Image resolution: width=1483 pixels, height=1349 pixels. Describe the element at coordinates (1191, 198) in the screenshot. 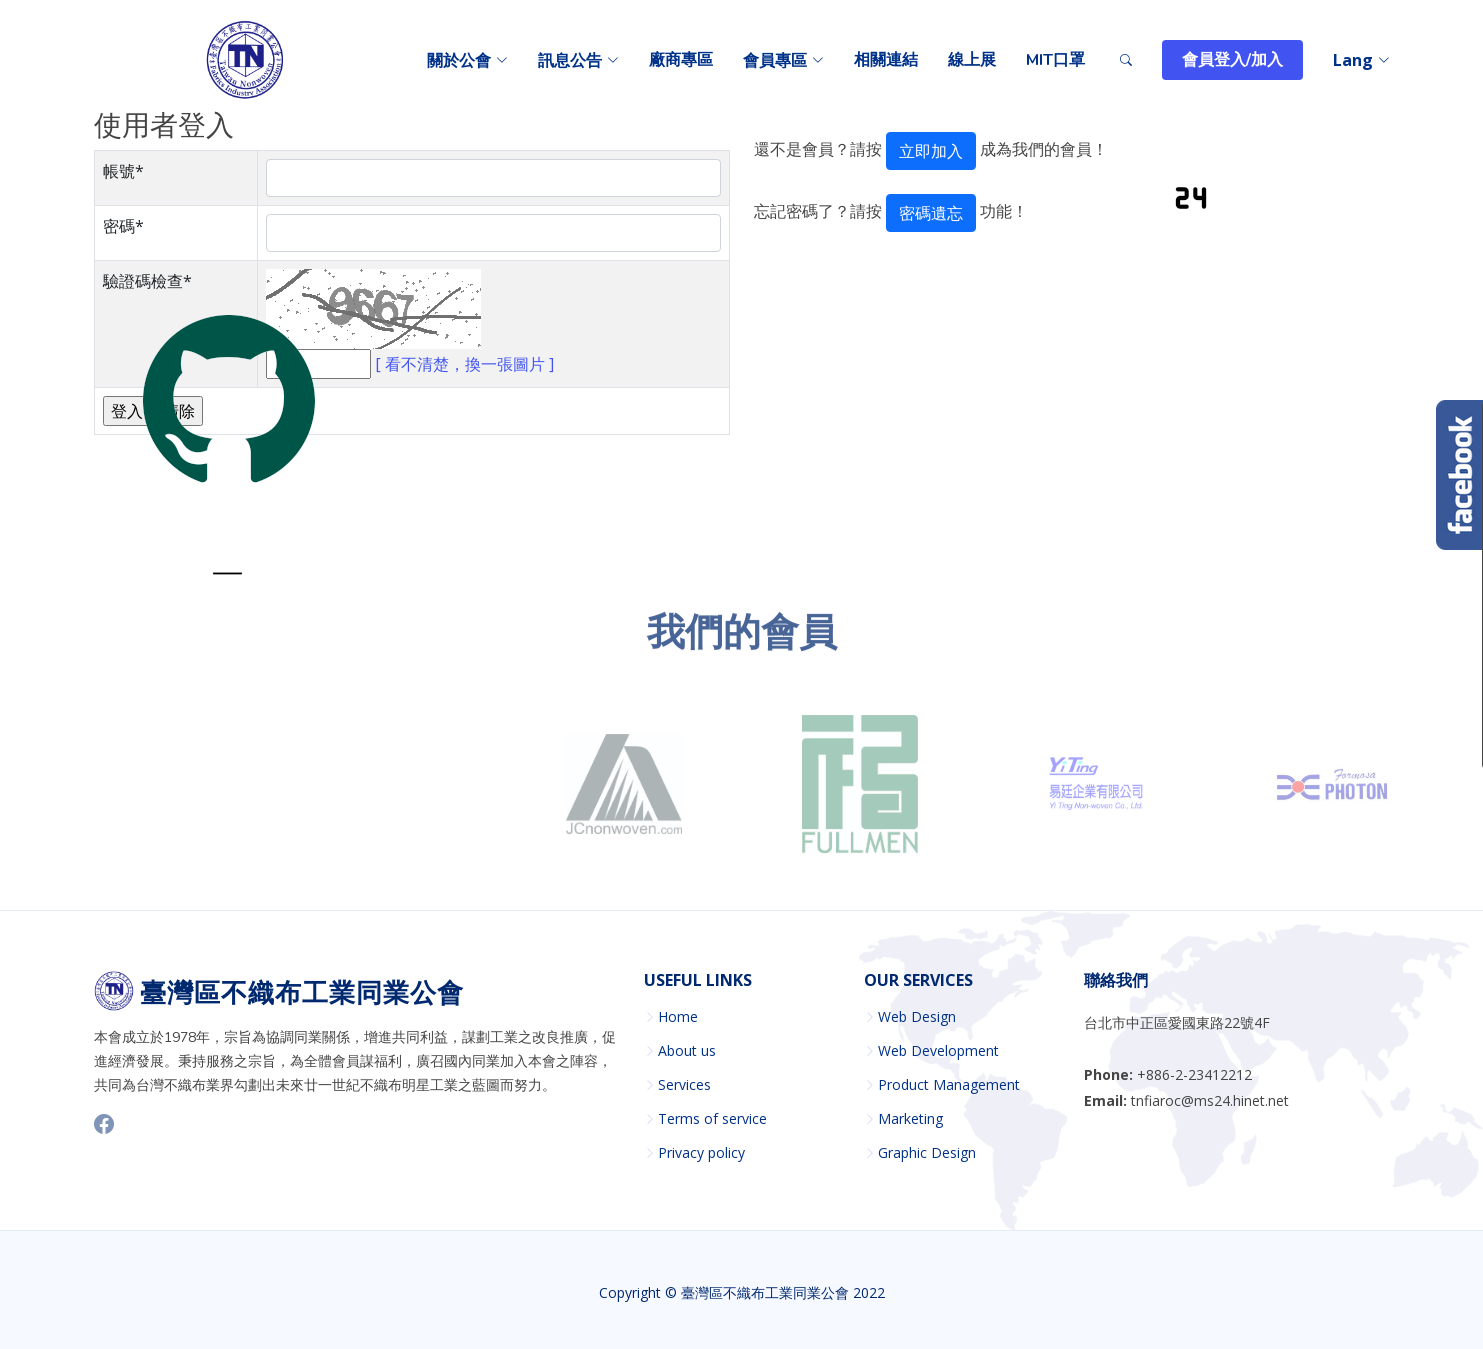

I see `indicates 24-hour time format or availability` at that location.